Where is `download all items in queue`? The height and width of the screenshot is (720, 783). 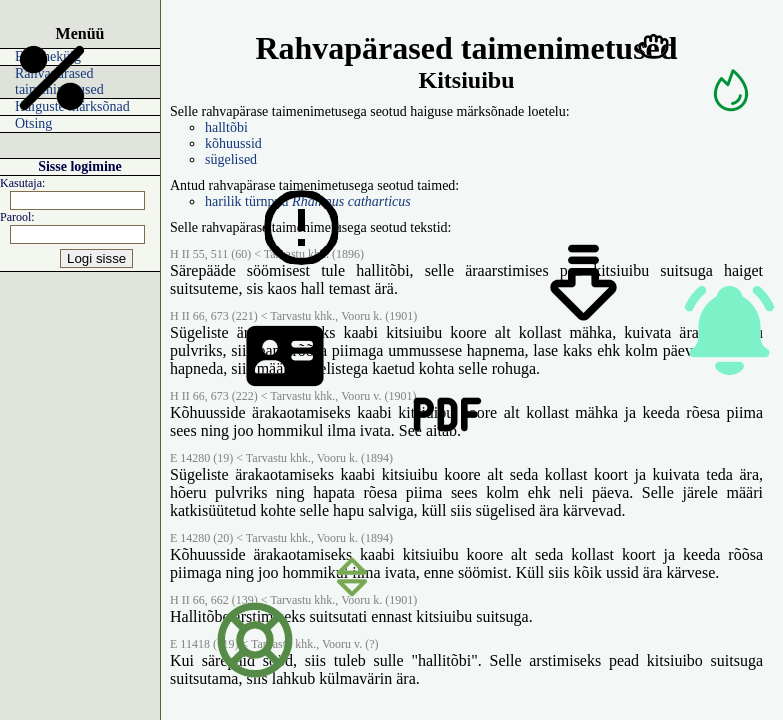 download all items in queue is located at coordinates (583, 283).